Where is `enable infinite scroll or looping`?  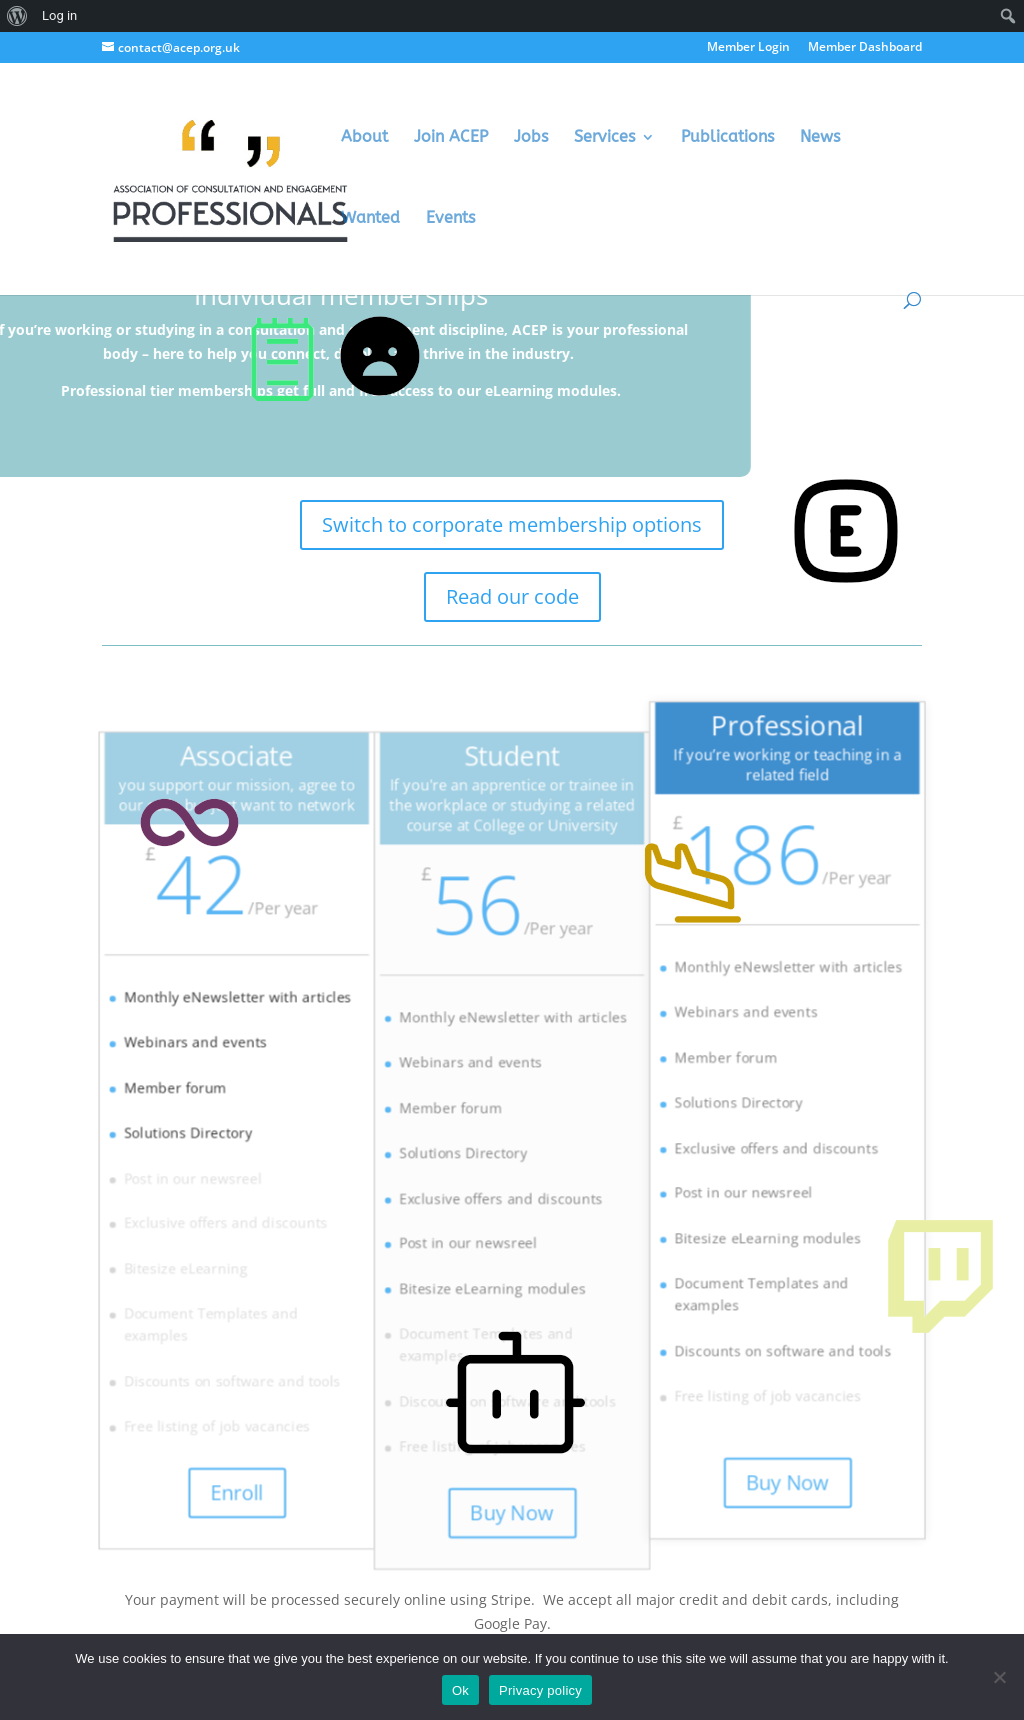
enable infinite scroll or looping is located at coordinates (189, 822).